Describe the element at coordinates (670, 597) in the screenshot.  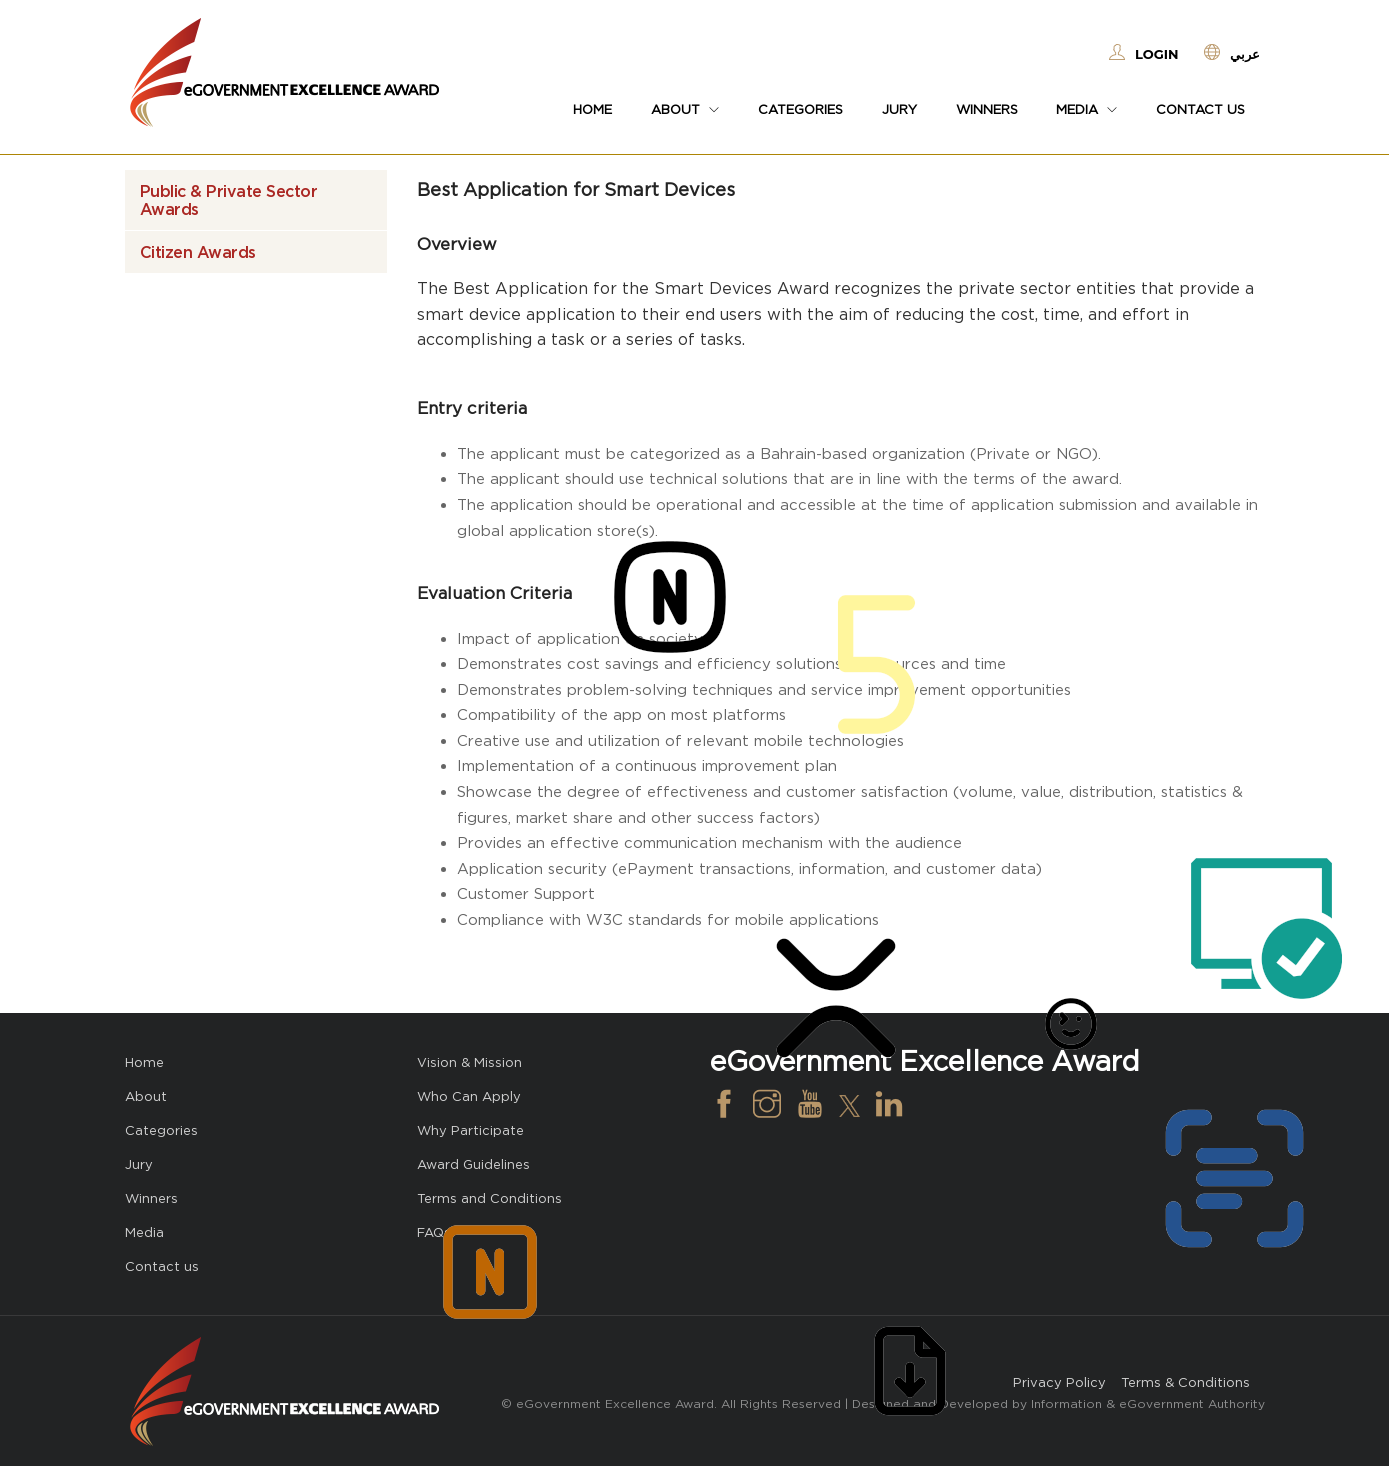
I see `indicates an item starting with the letter "n"` at that location.